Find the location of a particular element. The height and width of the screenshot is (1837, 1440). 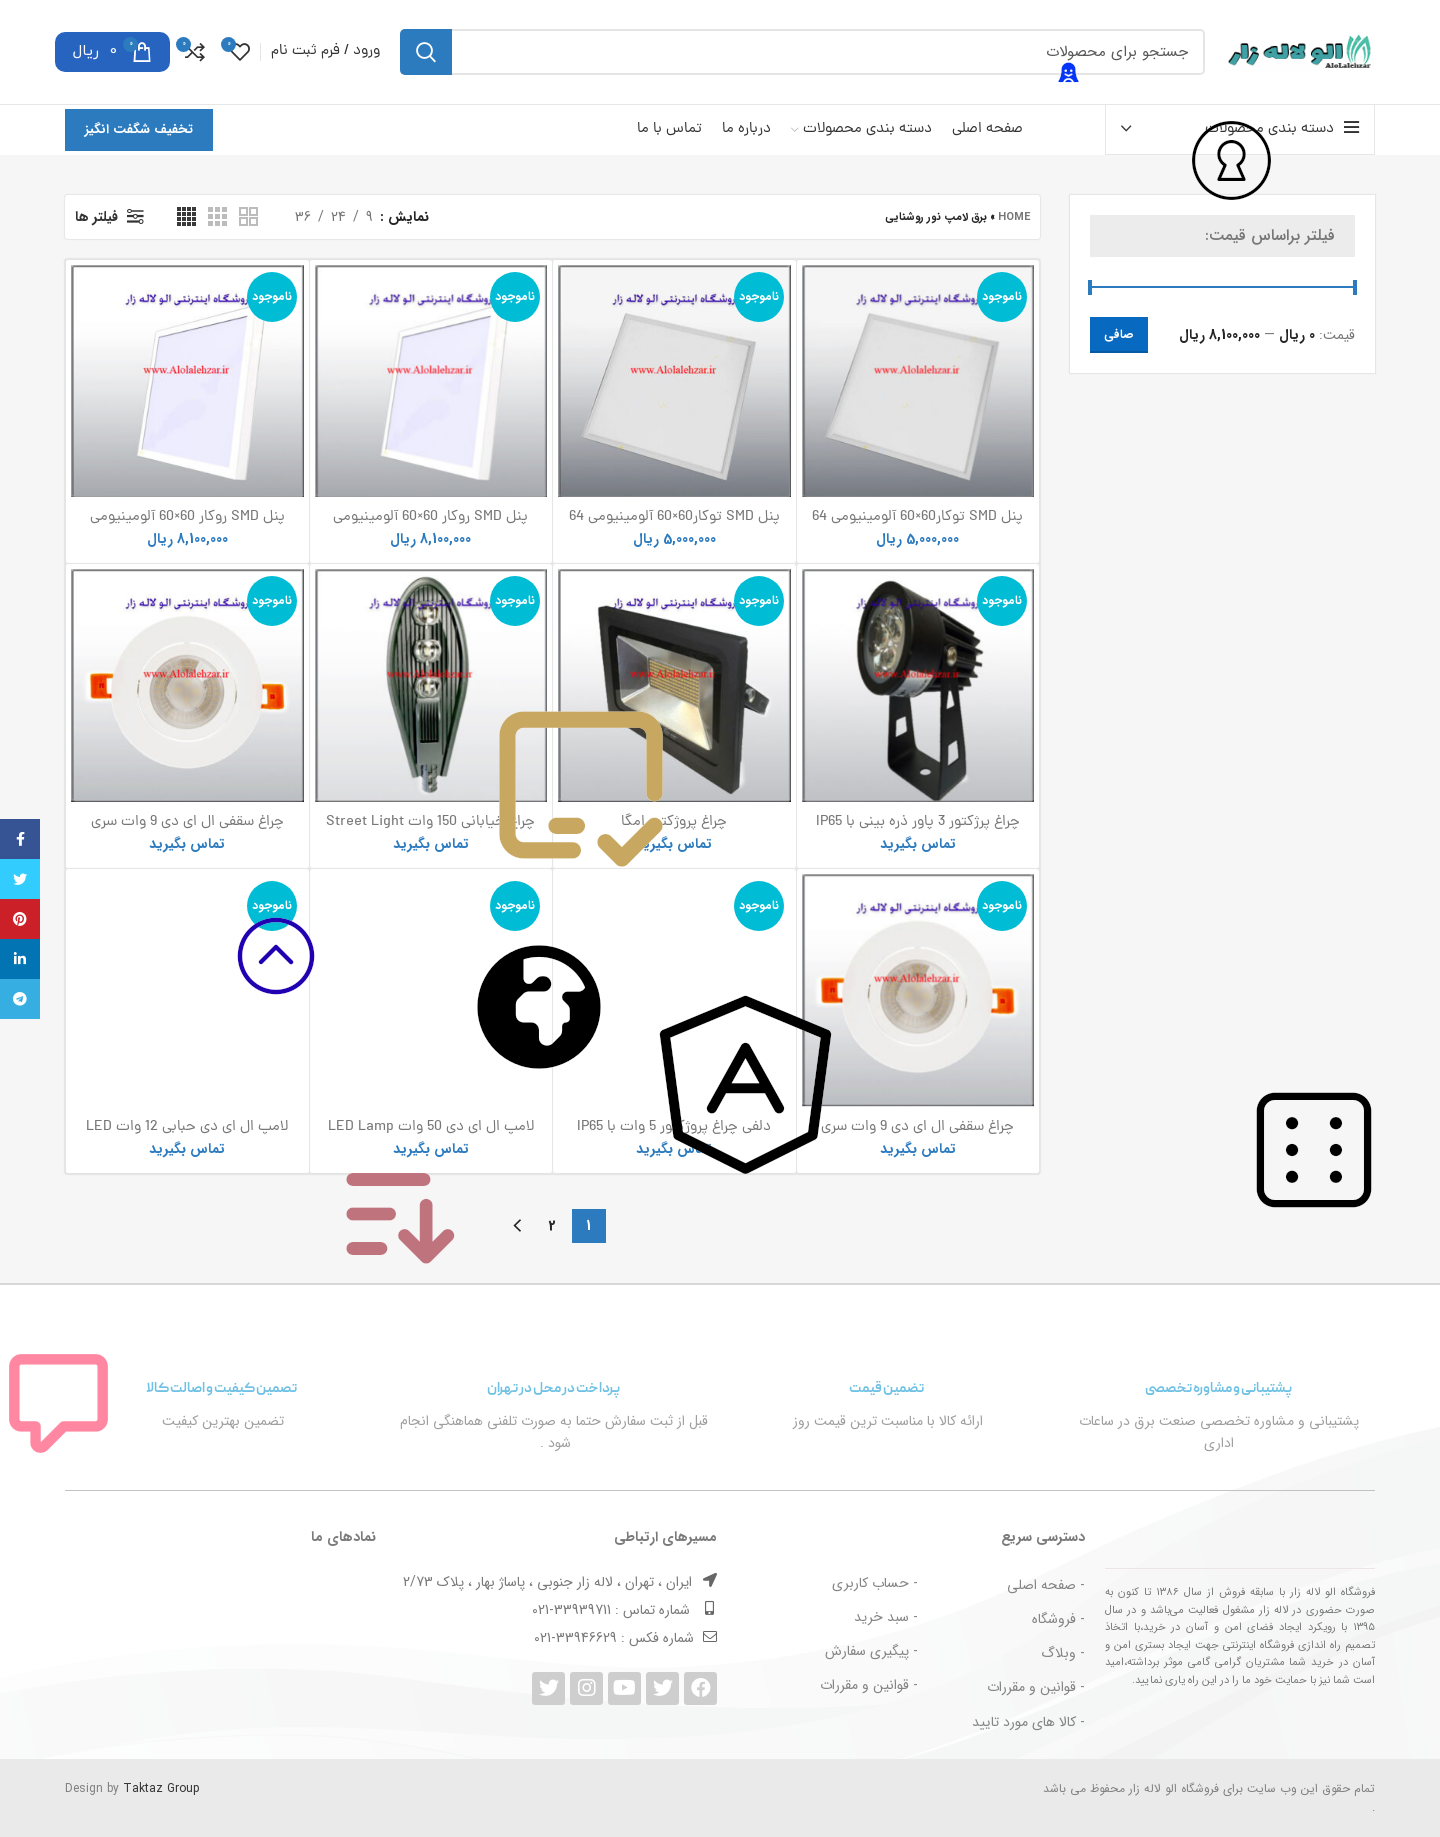

access security or privacy settings is located at coordinates (1231, 160).